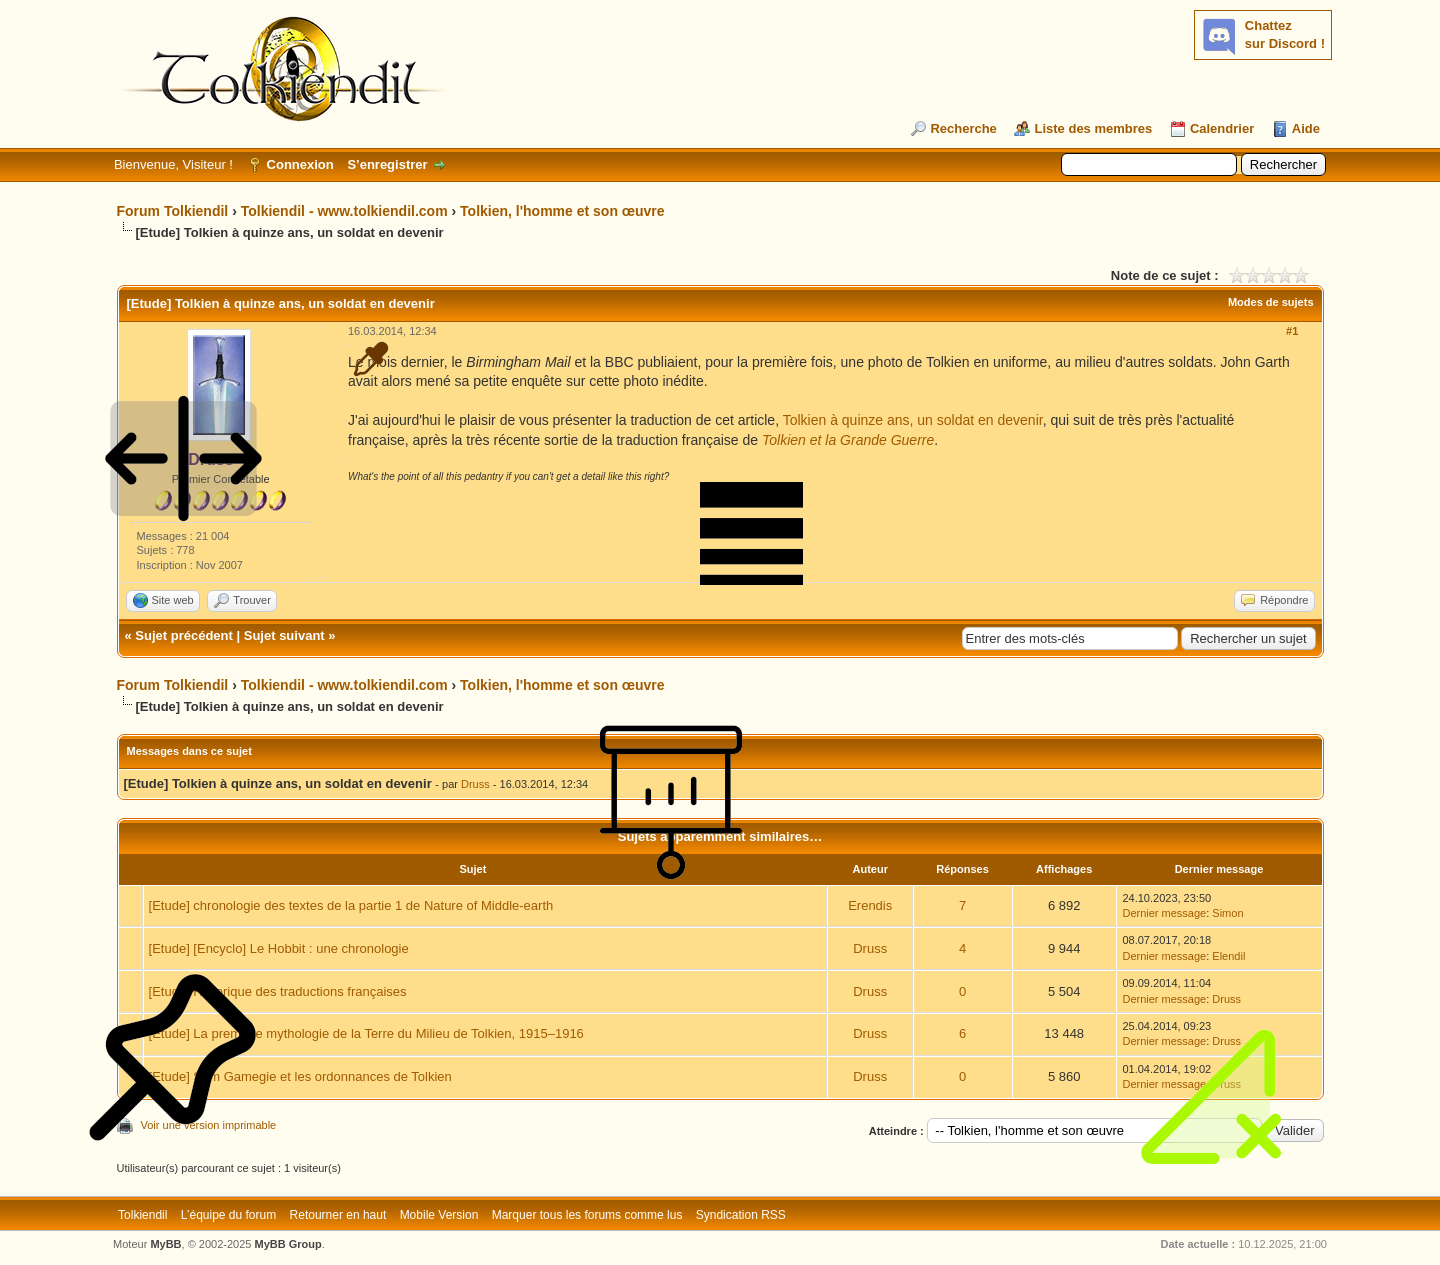 Image resolution: width=1440 pixels, height=1265 pixels. Describe the element at coordinates (371, 359) in the screenshot. I see `pick a color from the canvas` at that location.